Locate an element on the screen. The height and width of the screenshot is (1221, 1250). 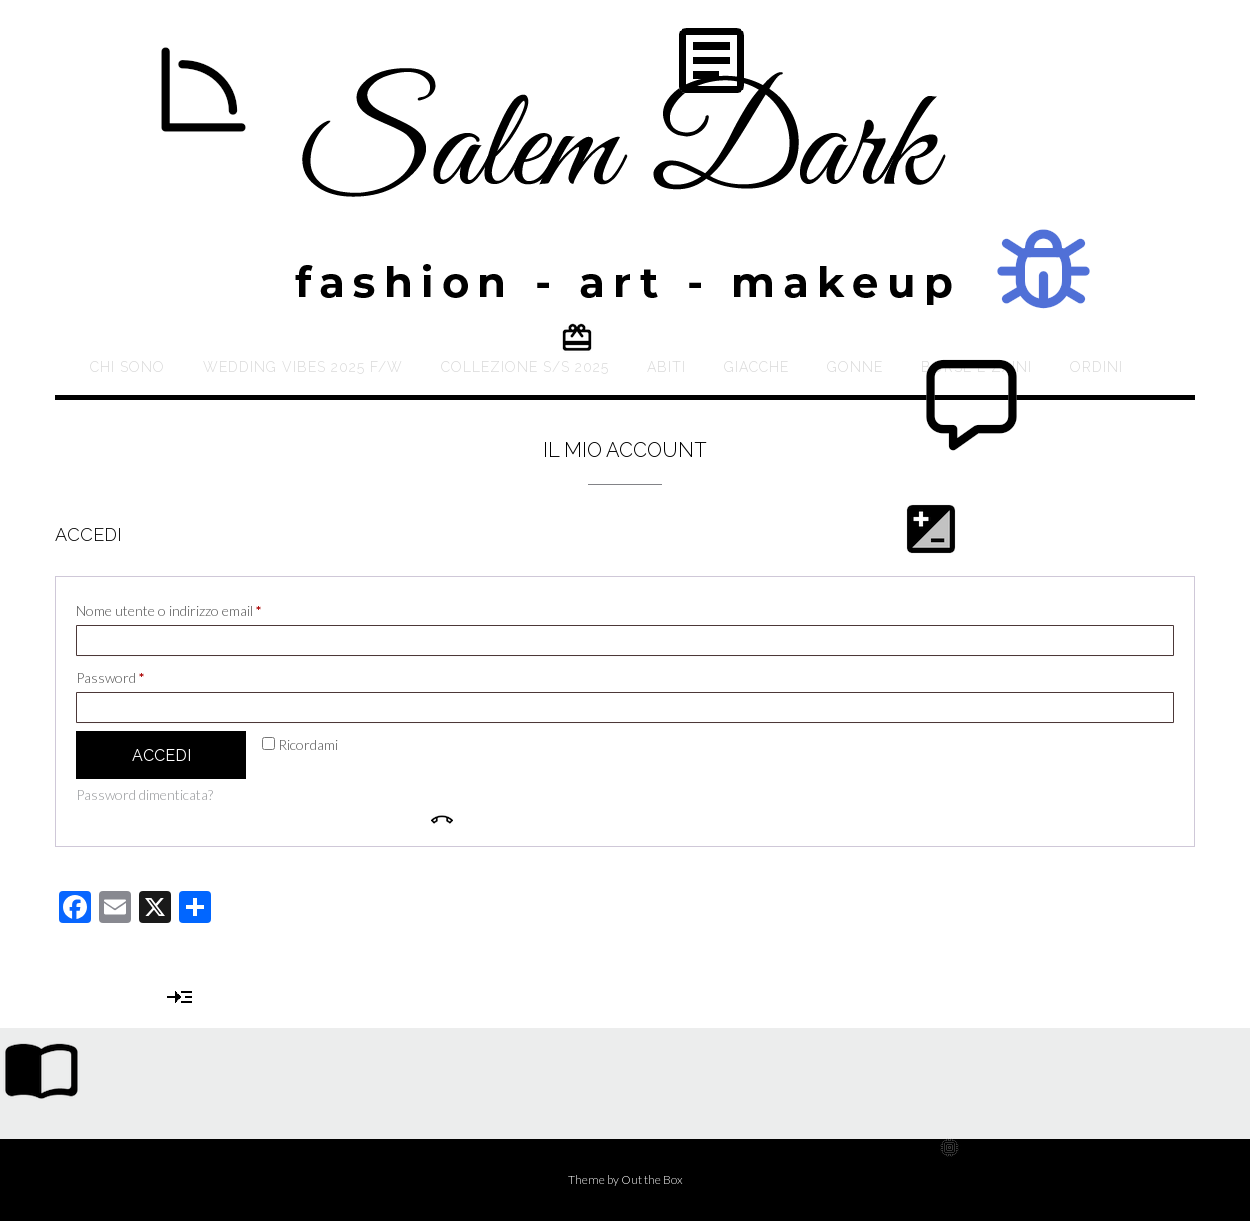
expand to read more content is located at coordinates (180, 997).